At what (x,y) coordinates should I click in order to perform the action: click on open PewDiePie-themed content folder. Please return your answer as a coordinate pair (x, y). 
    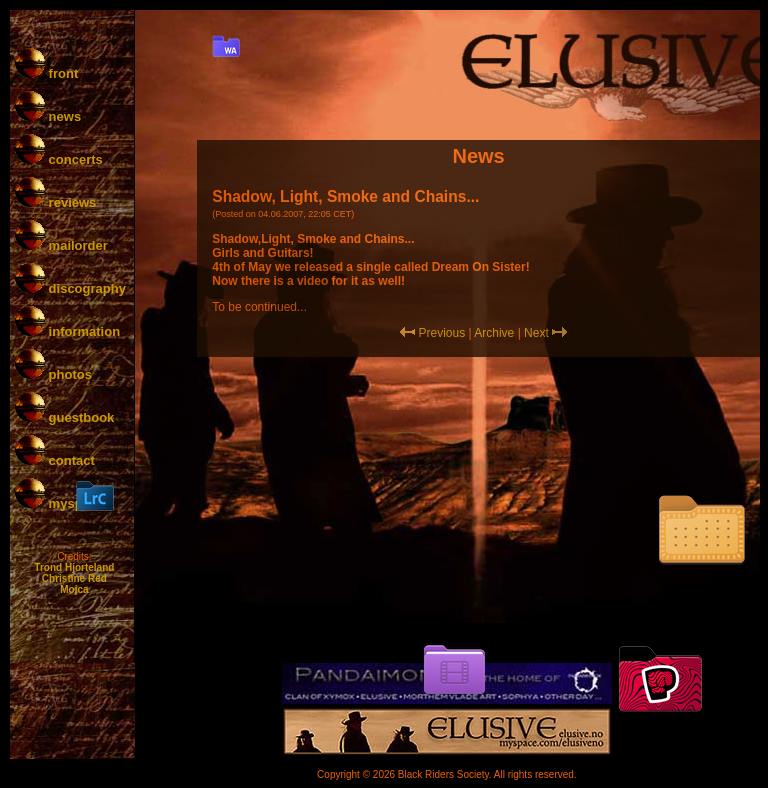
    Looking at the image, I should click on (660, 681).